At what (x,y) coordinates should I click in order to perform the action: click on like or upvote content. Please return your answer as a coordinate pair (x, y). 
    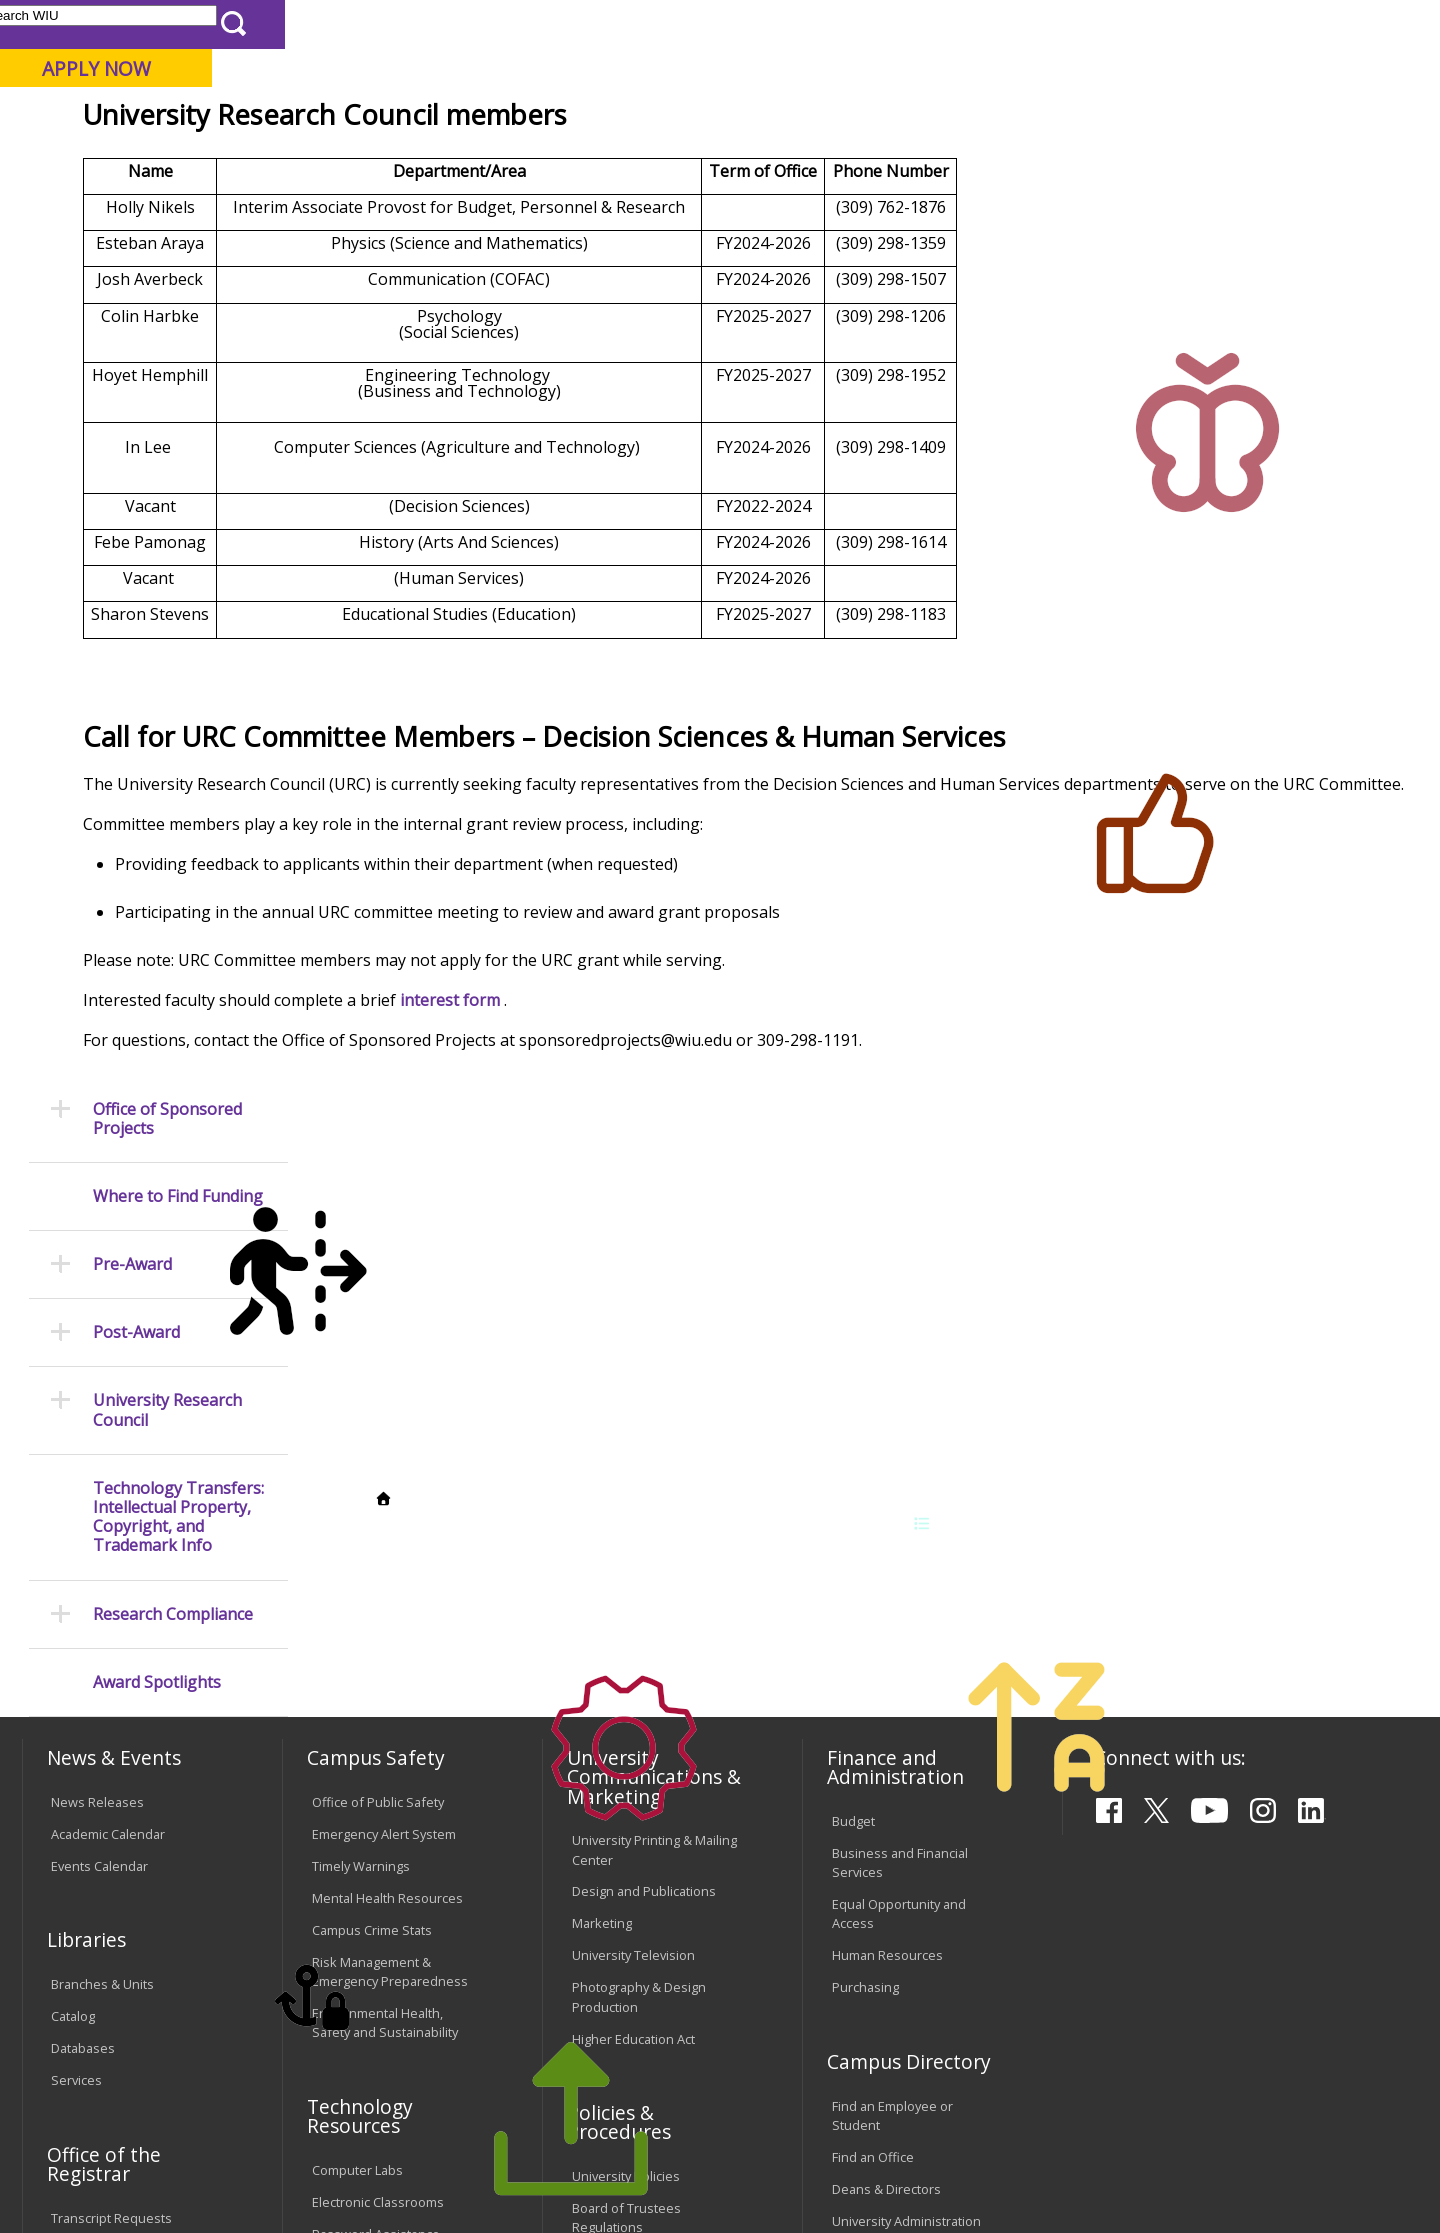
    Looking at the image, I should click on (1153, 836).